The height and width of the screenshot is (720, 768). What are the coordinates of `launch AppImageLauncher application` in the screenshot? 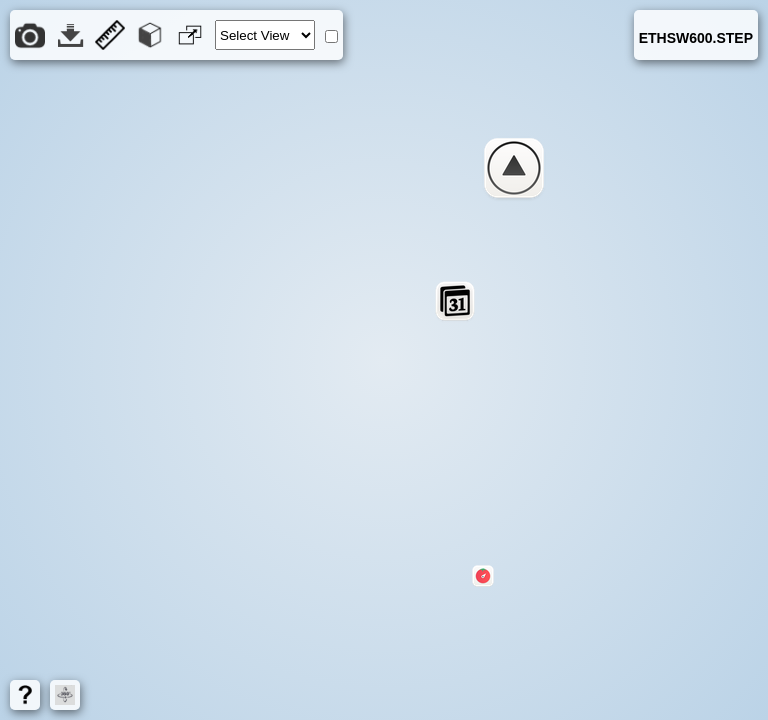 It's located at (514, 168).